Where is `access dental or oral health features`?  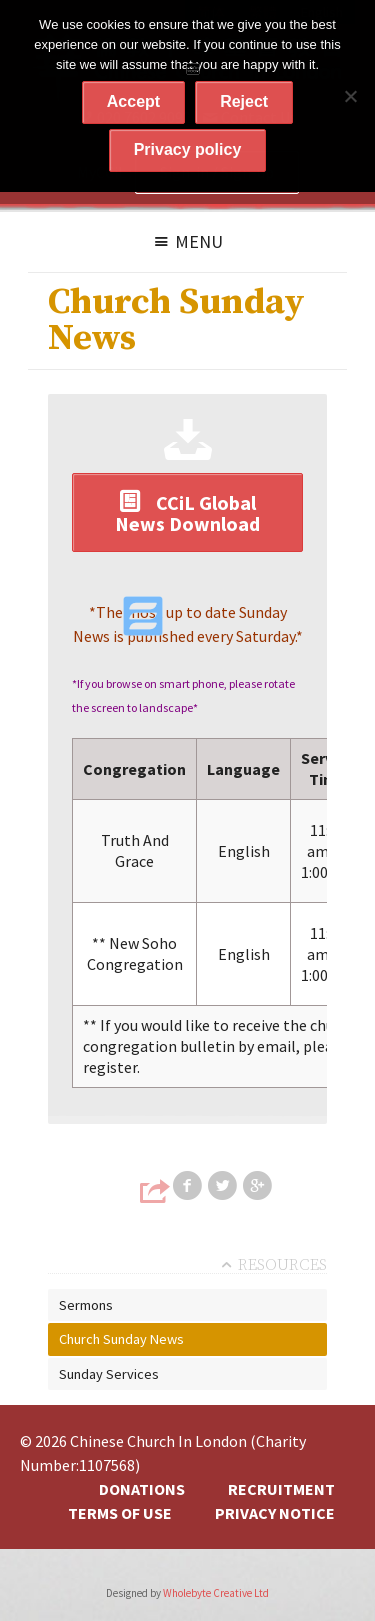
access dental or oral health features is located at coordinates (193, 69).